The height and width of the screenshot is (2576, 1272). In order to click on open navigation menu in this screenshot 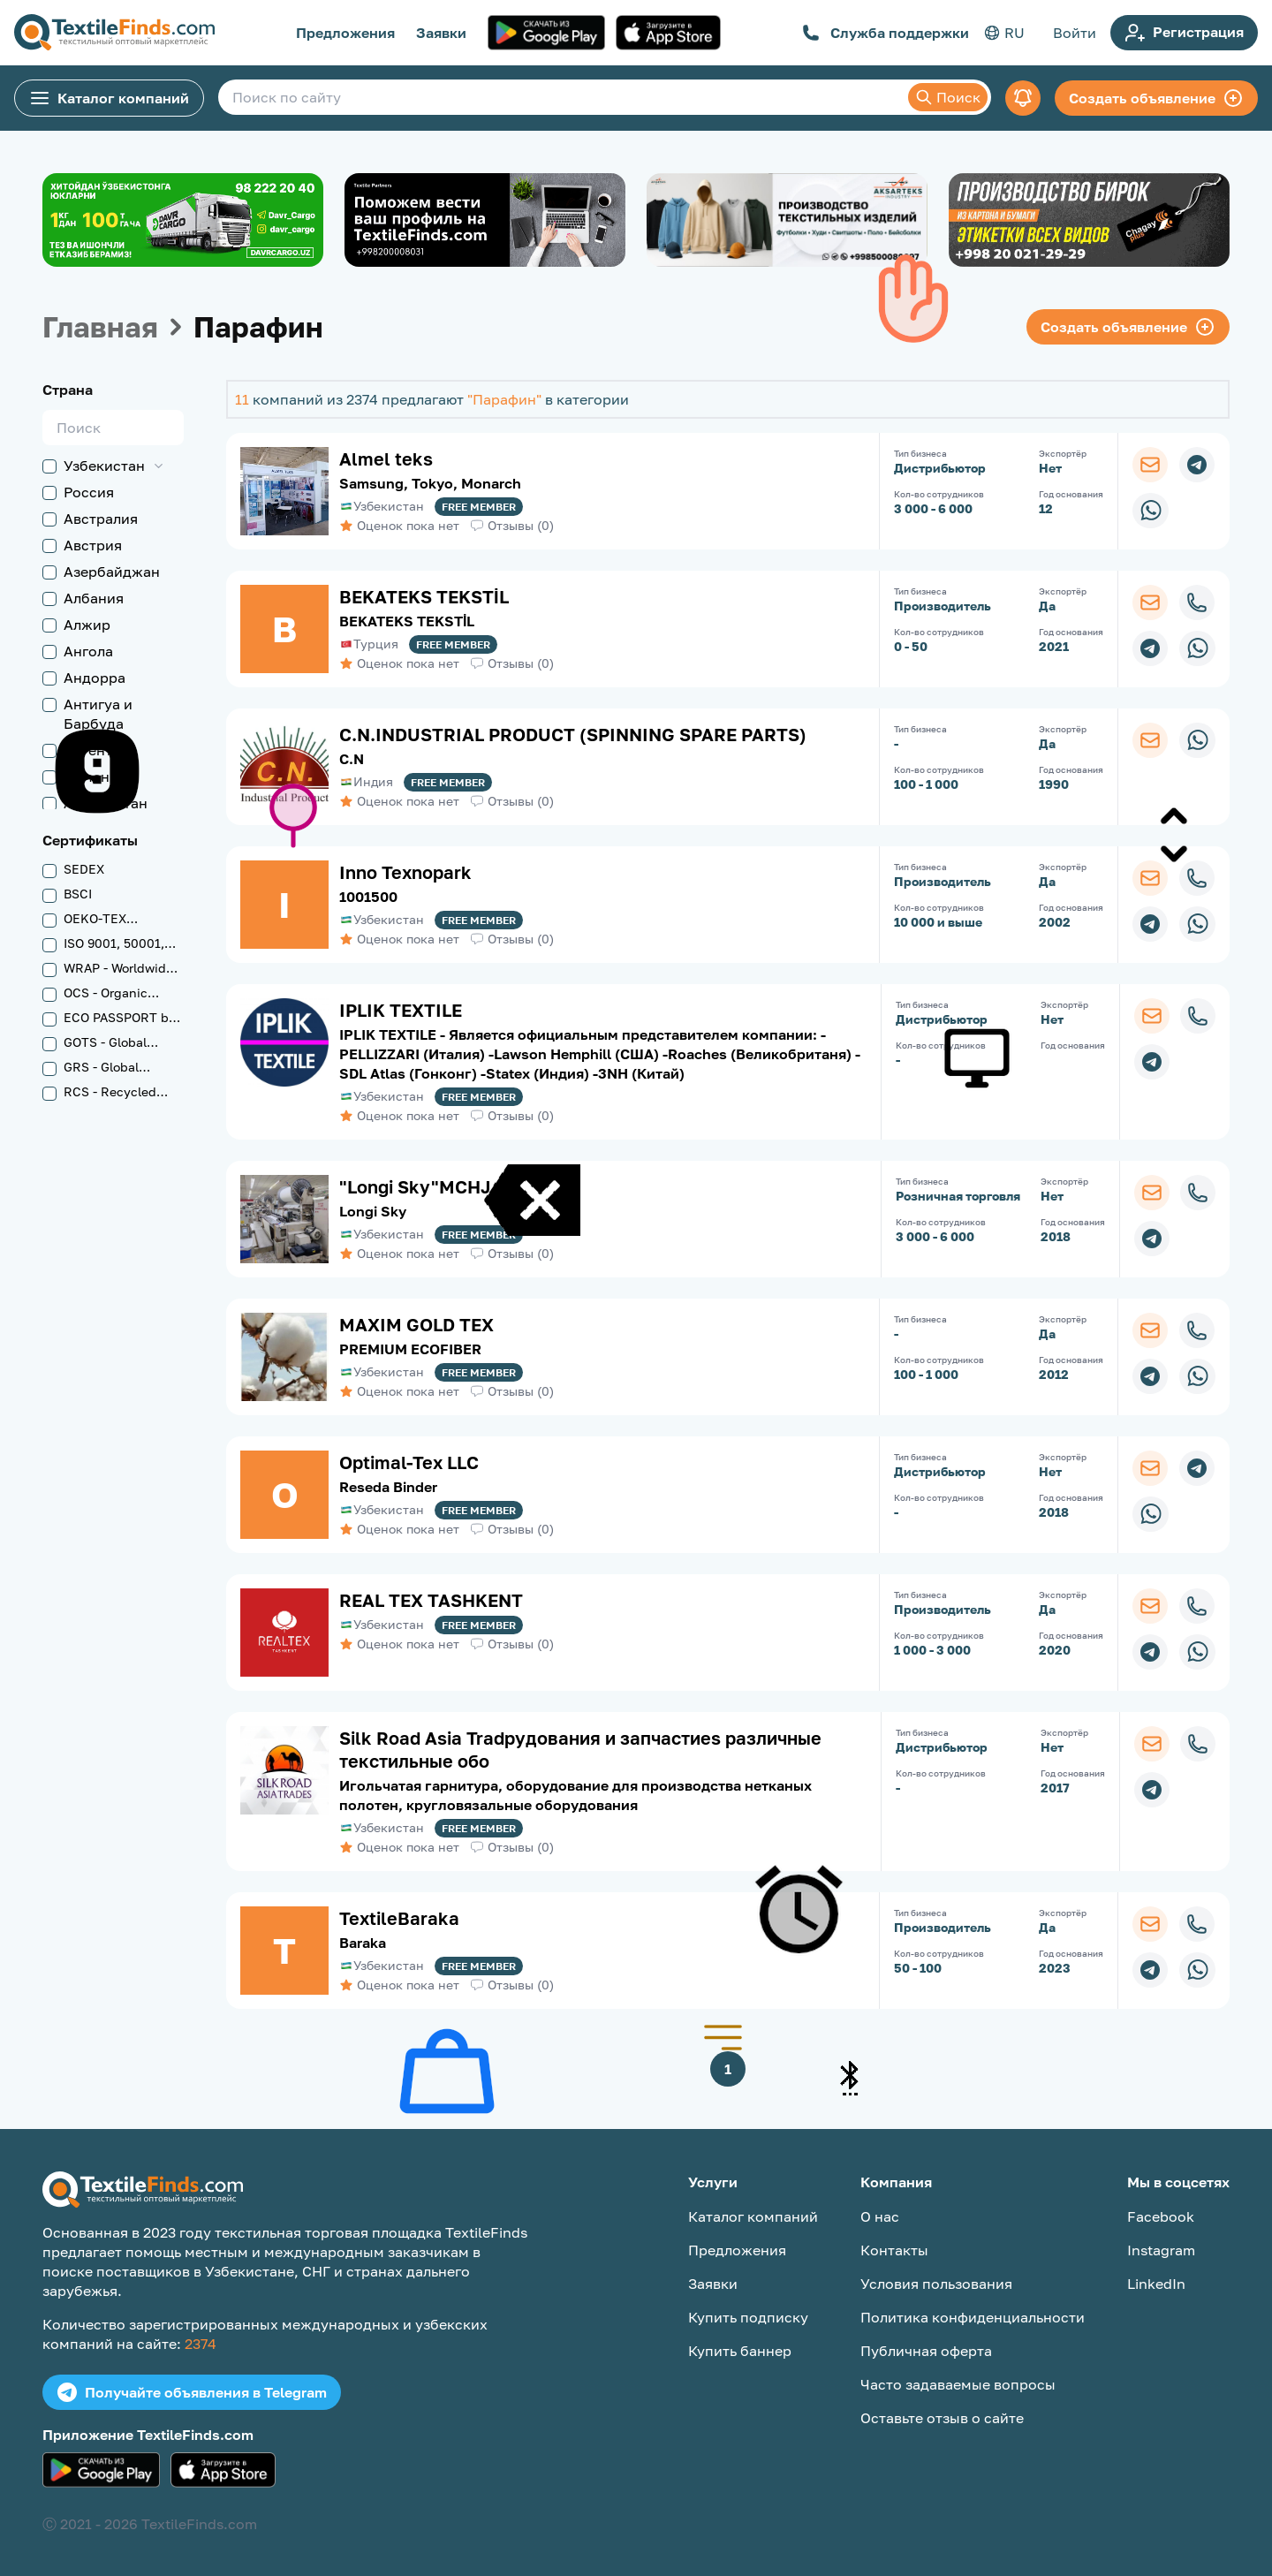, I will do `click(723, 2037)`.